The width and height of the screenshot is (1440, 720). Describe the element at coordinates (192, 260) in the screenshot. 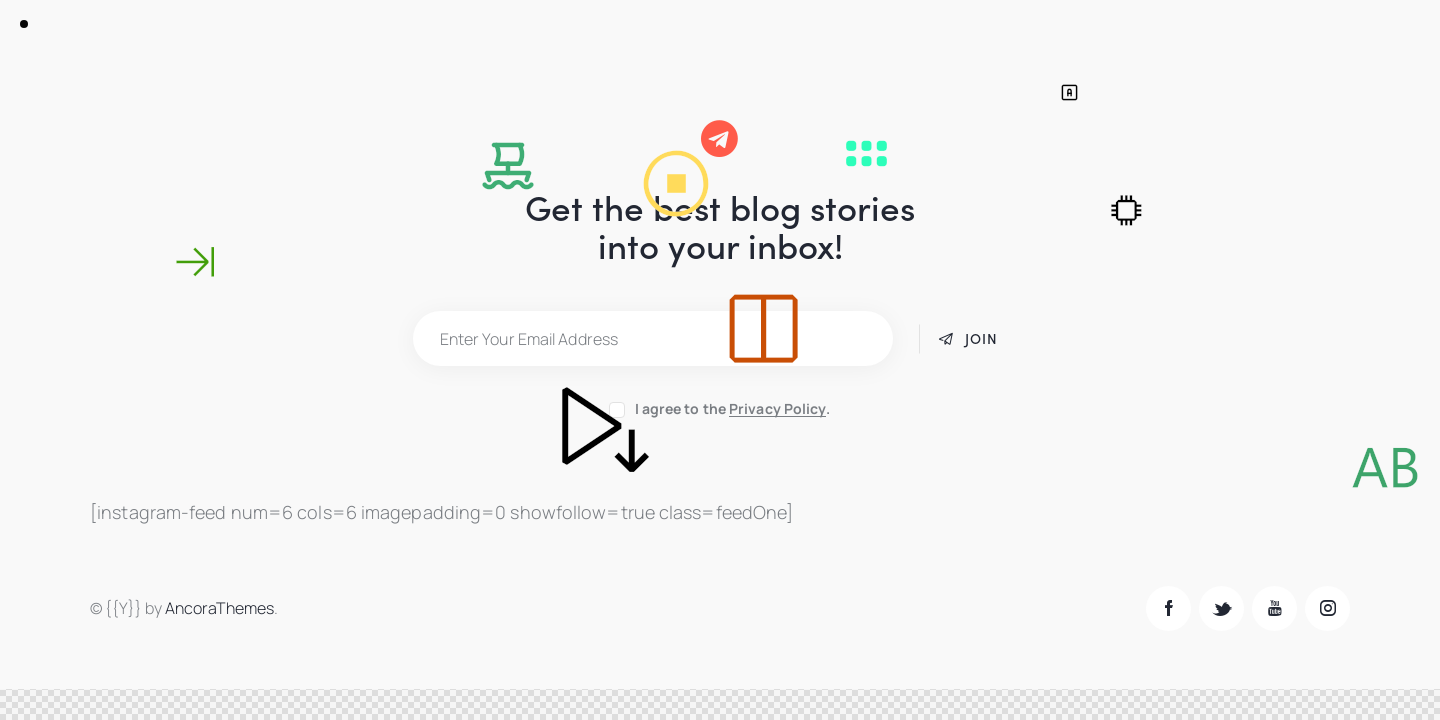

I see `move cursor to the next tab stop` at that location.